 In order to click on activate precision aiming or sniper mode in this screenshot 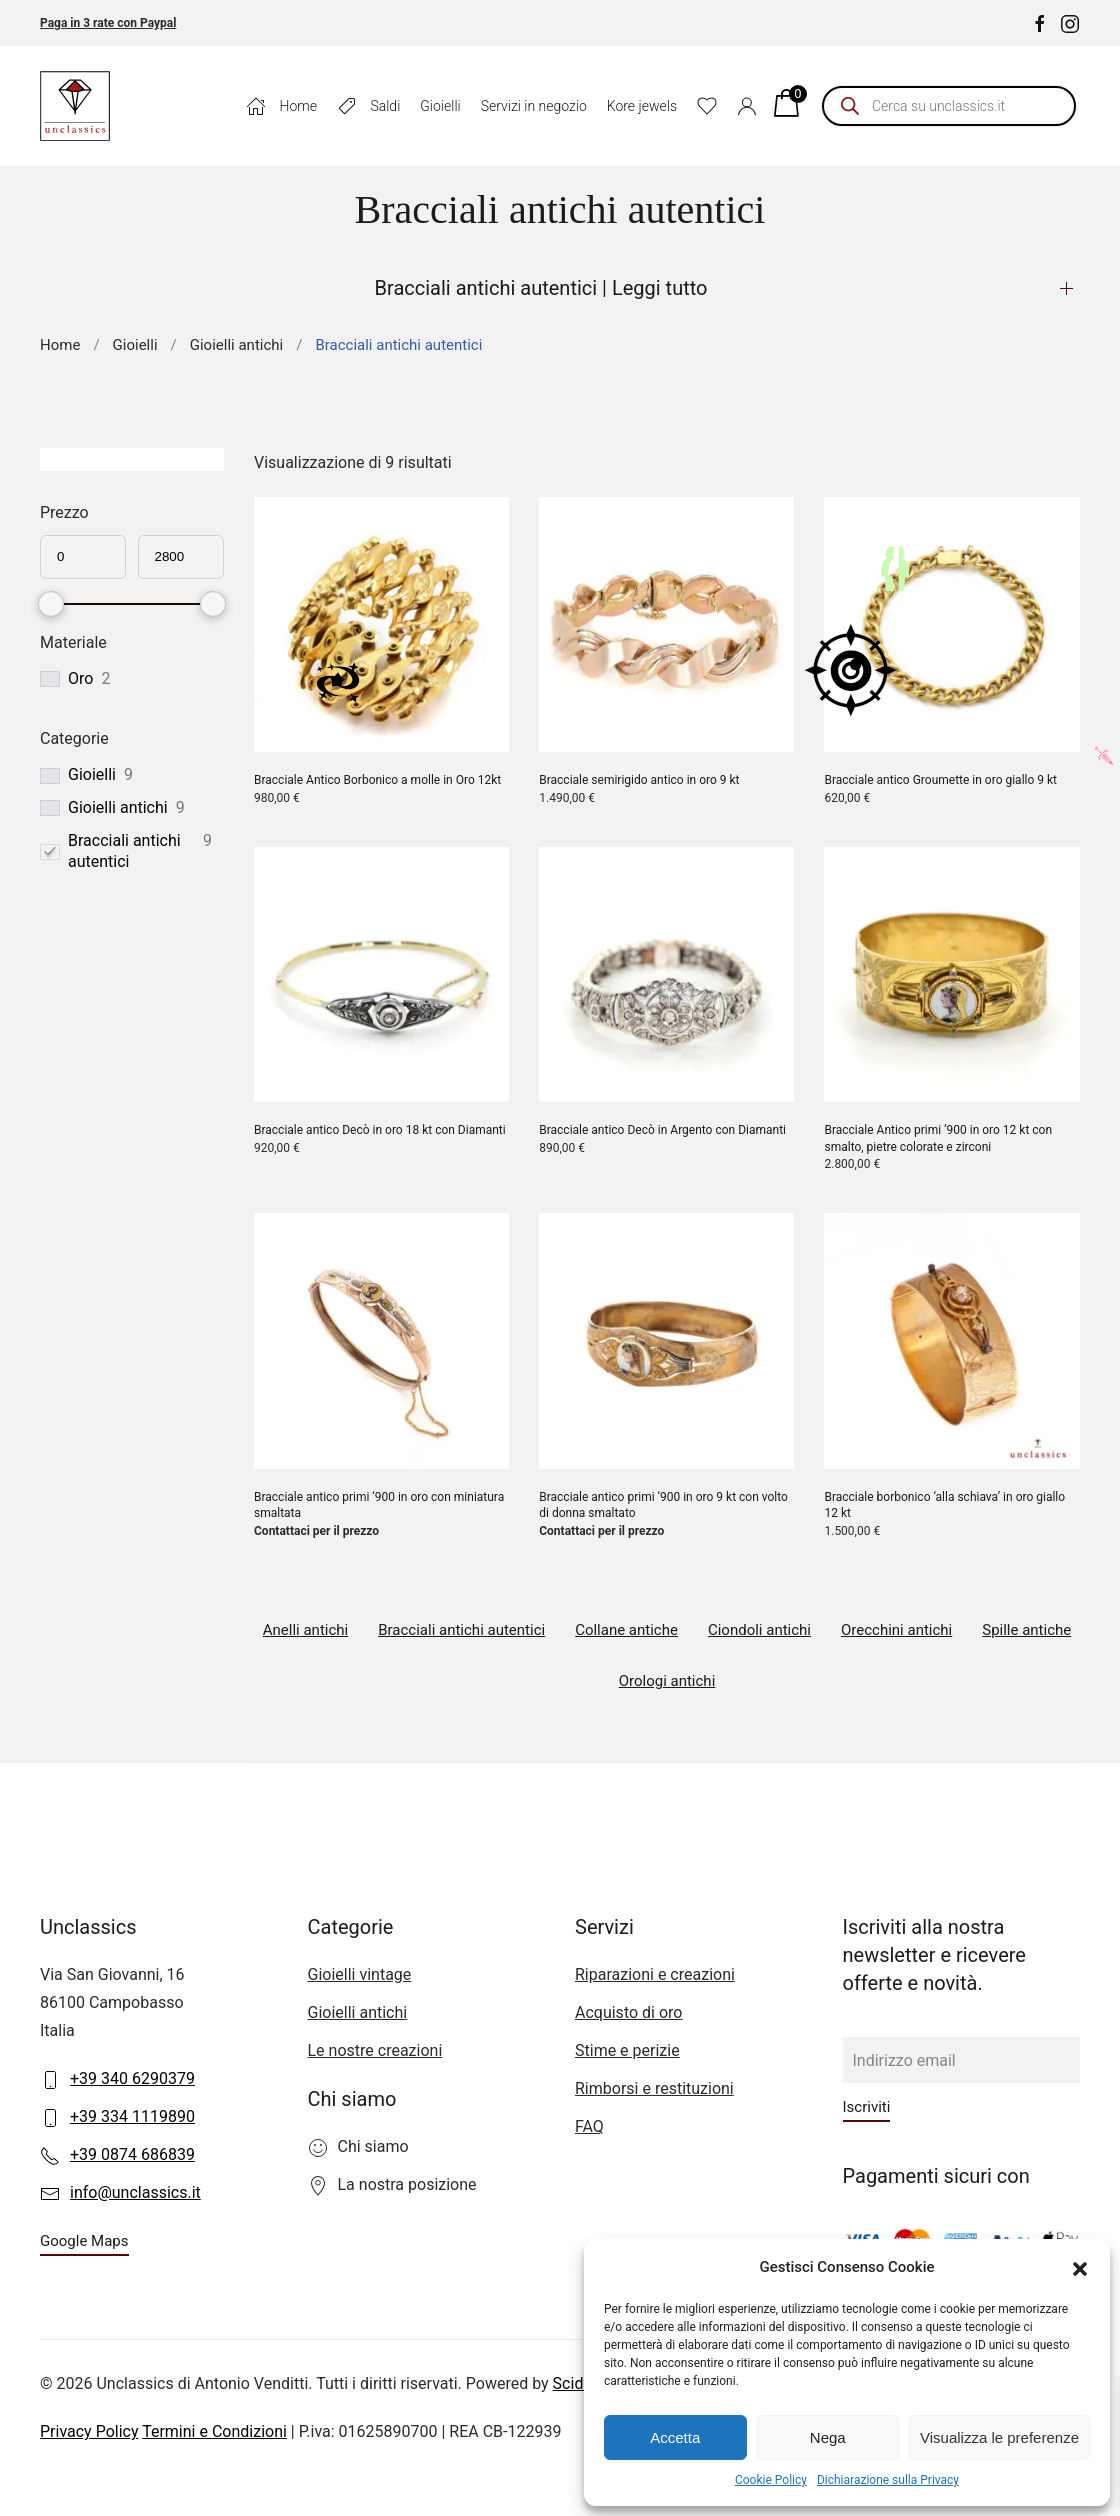, I will do `click(850, 671)`.